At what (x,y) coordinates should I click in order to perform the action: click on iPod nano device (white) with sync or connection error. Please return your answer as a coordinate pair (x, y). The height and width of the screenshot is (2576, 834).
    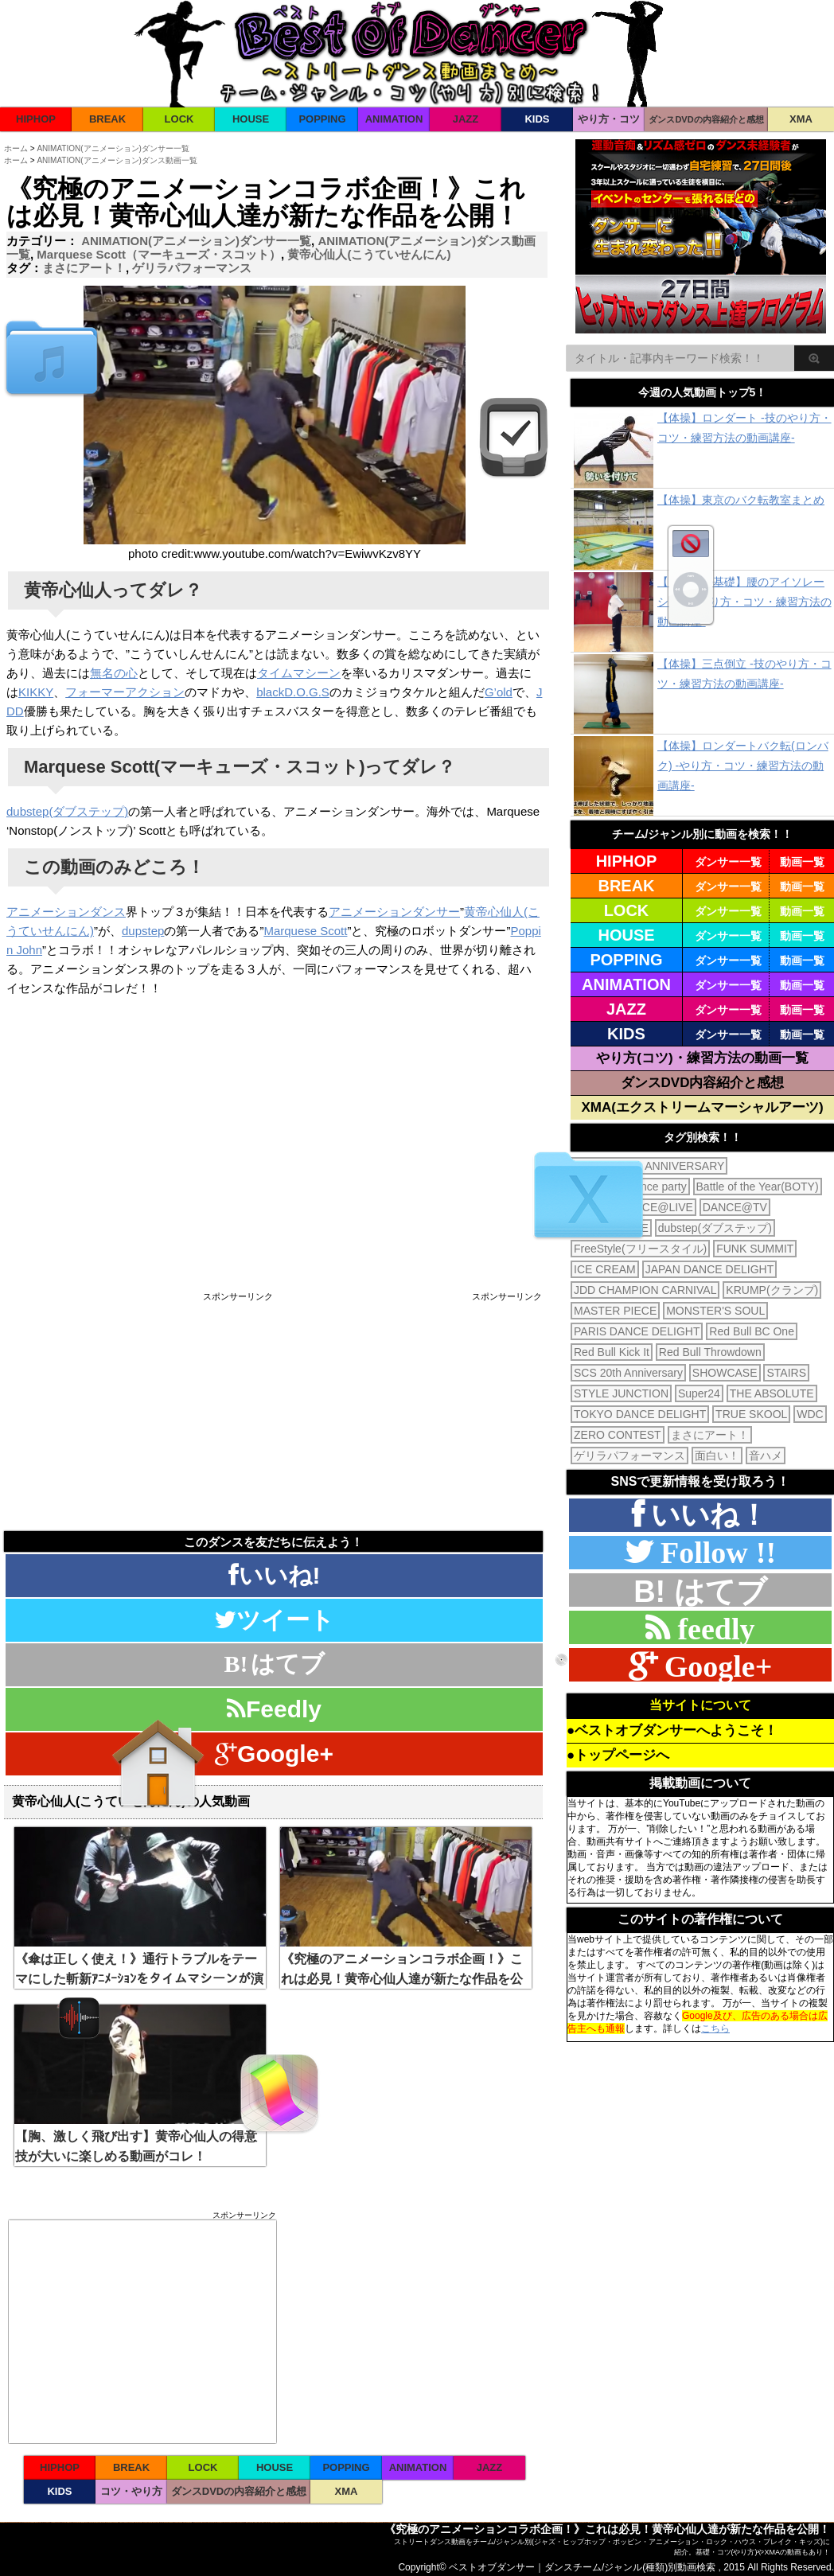
    Looking at the image, I should click on (691, 575).